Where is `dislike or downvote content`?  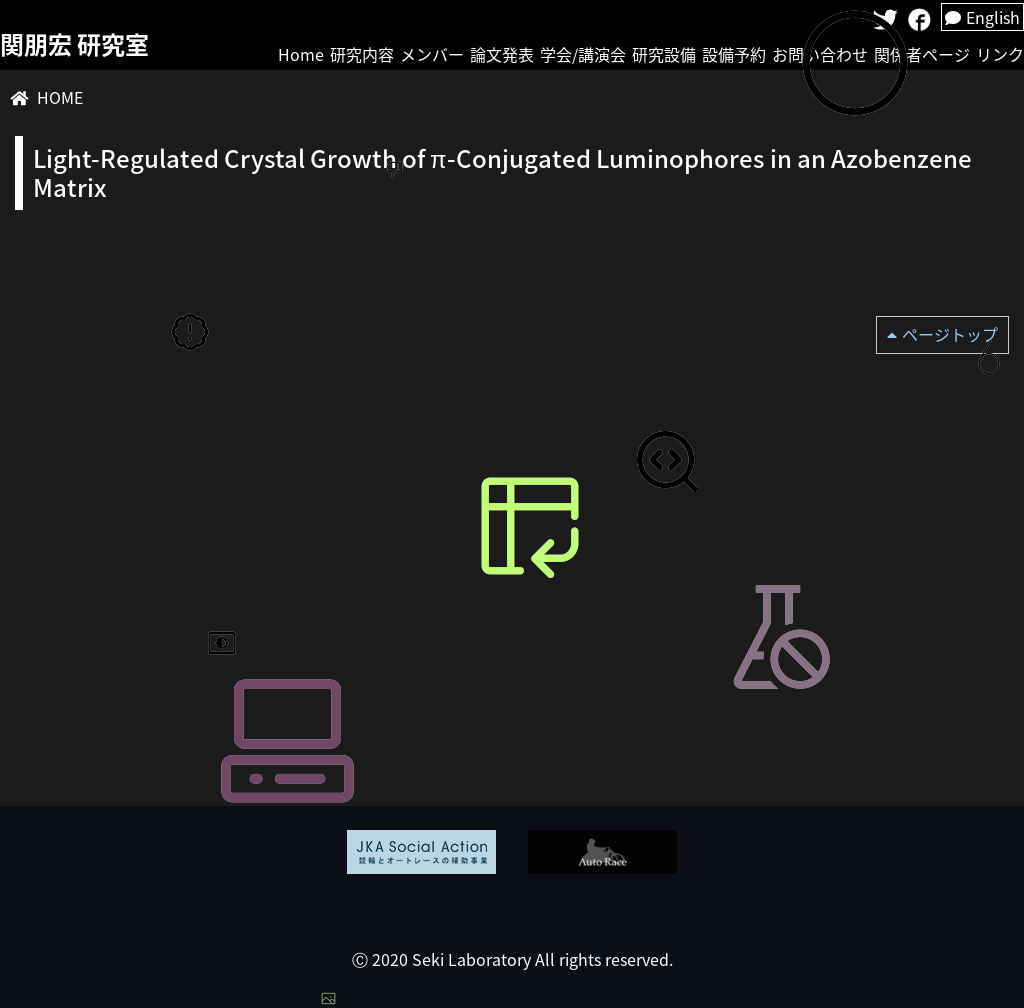
dislike or downvote content is located at coordinates (394, 169).